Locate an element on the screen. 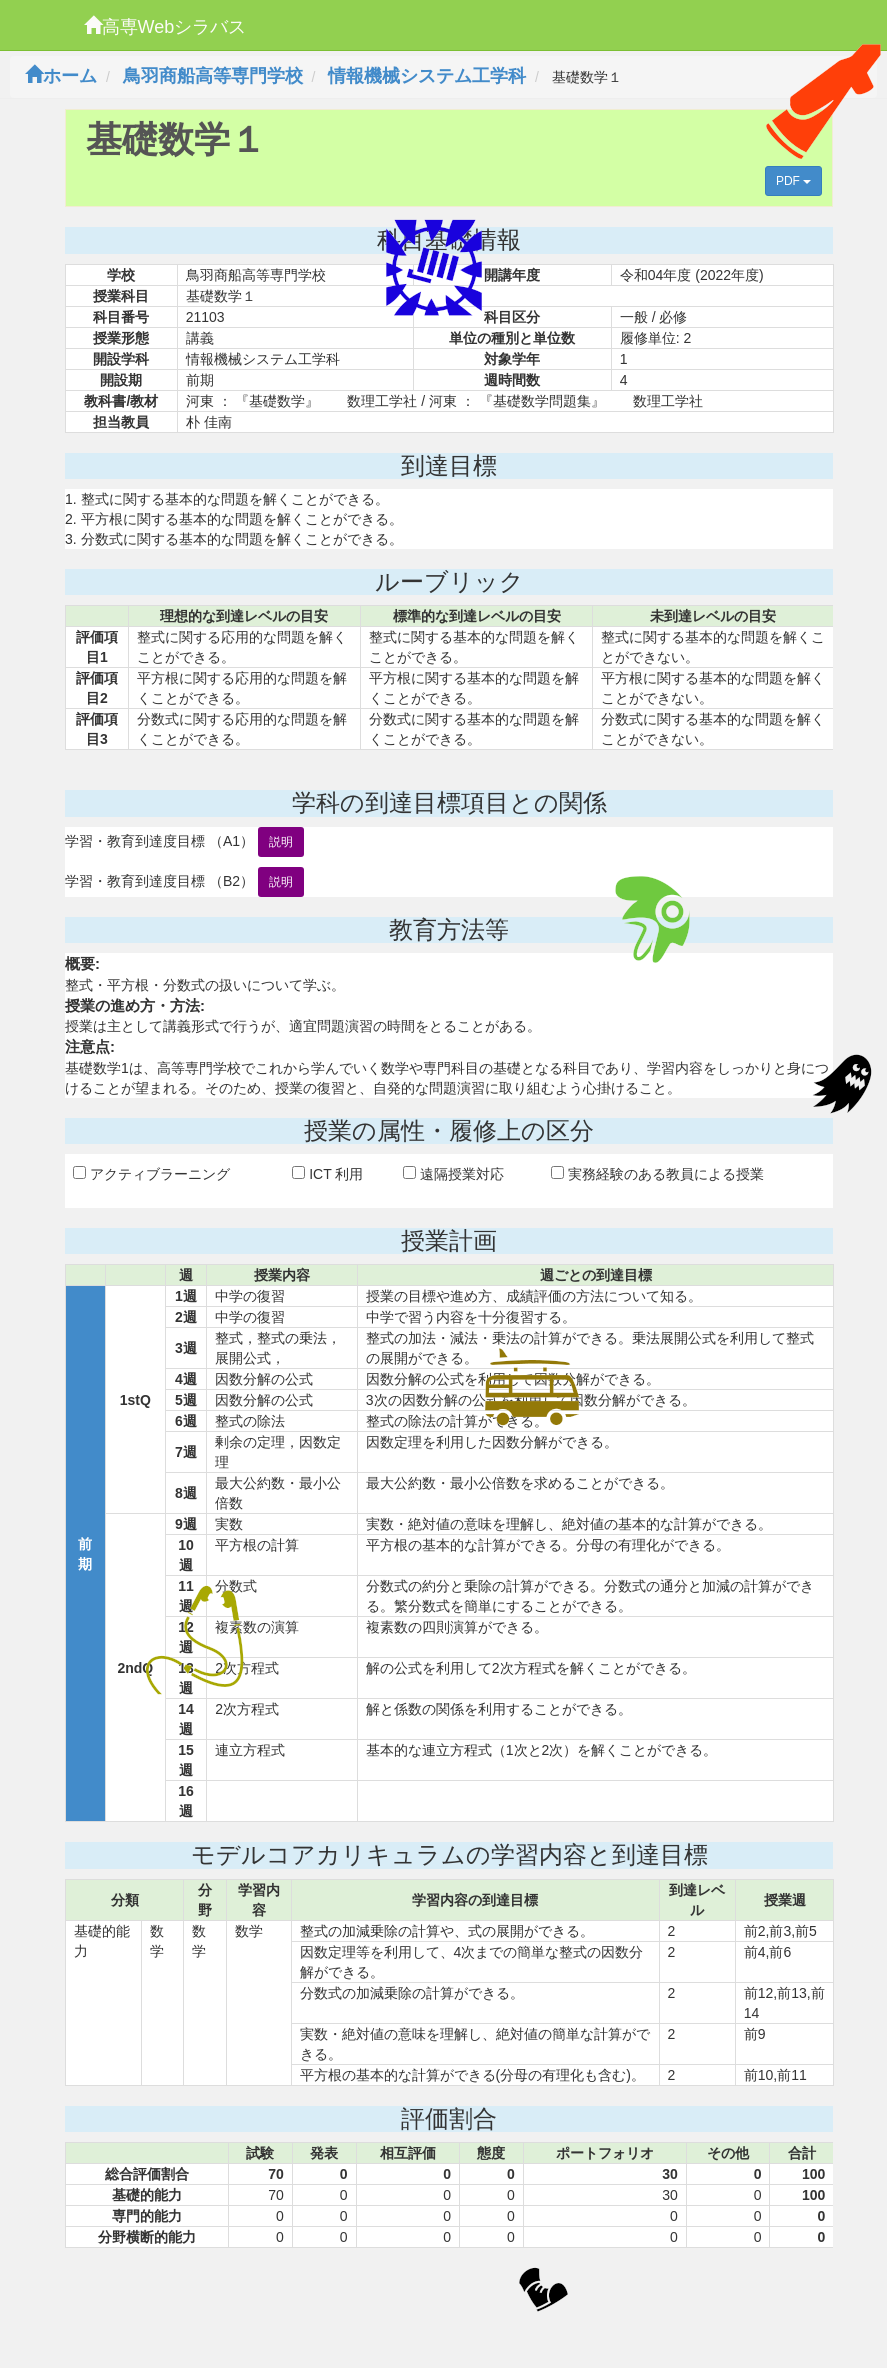  connect to wireless earbuds is located at coordinates (196, 1640).